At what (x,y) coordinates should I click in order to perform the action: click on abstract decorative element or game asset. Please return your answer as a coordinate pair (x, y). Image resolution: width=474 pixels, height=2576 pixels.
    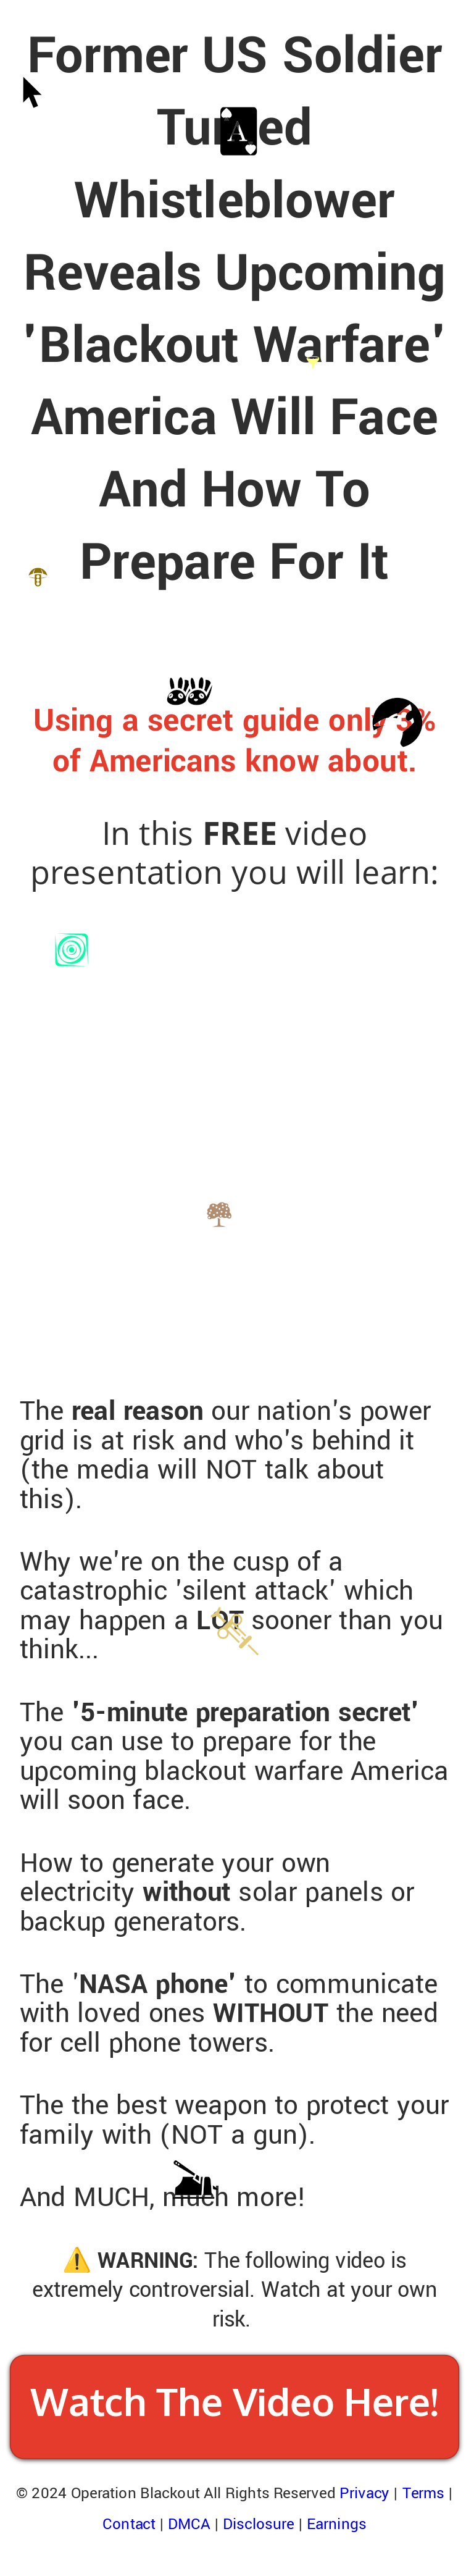
    Looking at the image, I should click on (72, 950).